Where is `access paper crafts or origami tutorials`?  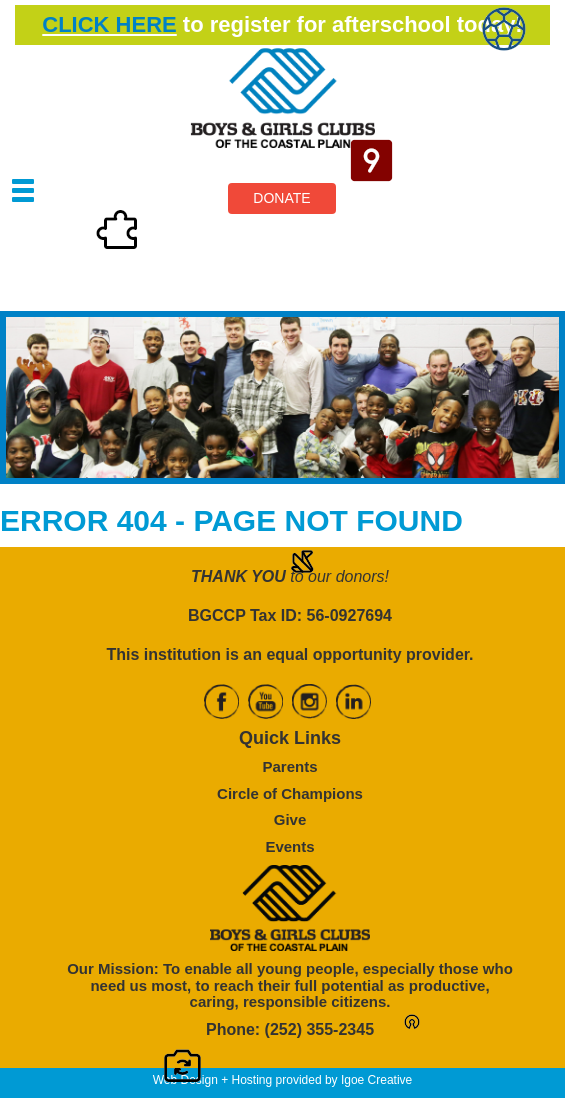 access paper crafts or origami tutorials is located at coordinates (302, 561).